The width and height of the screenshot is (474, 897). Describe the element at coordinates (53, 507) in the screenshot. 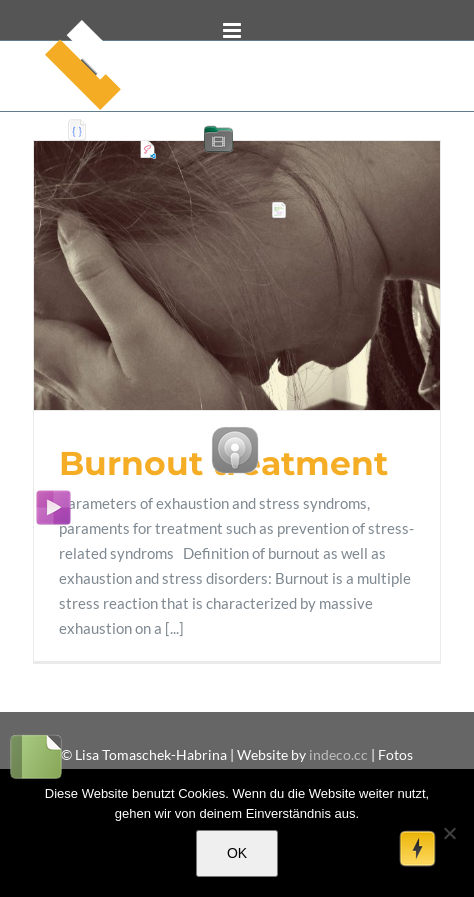

I see `access audio and video codec settings` at that location.